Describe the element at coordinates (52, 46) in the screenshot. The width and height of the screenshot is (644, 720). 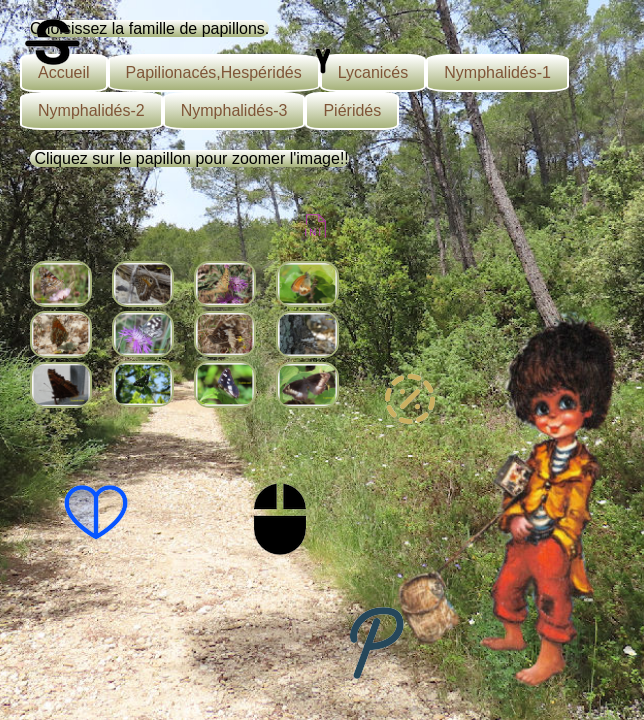
I see `apply strikethrough formatting to selected text` at that location.